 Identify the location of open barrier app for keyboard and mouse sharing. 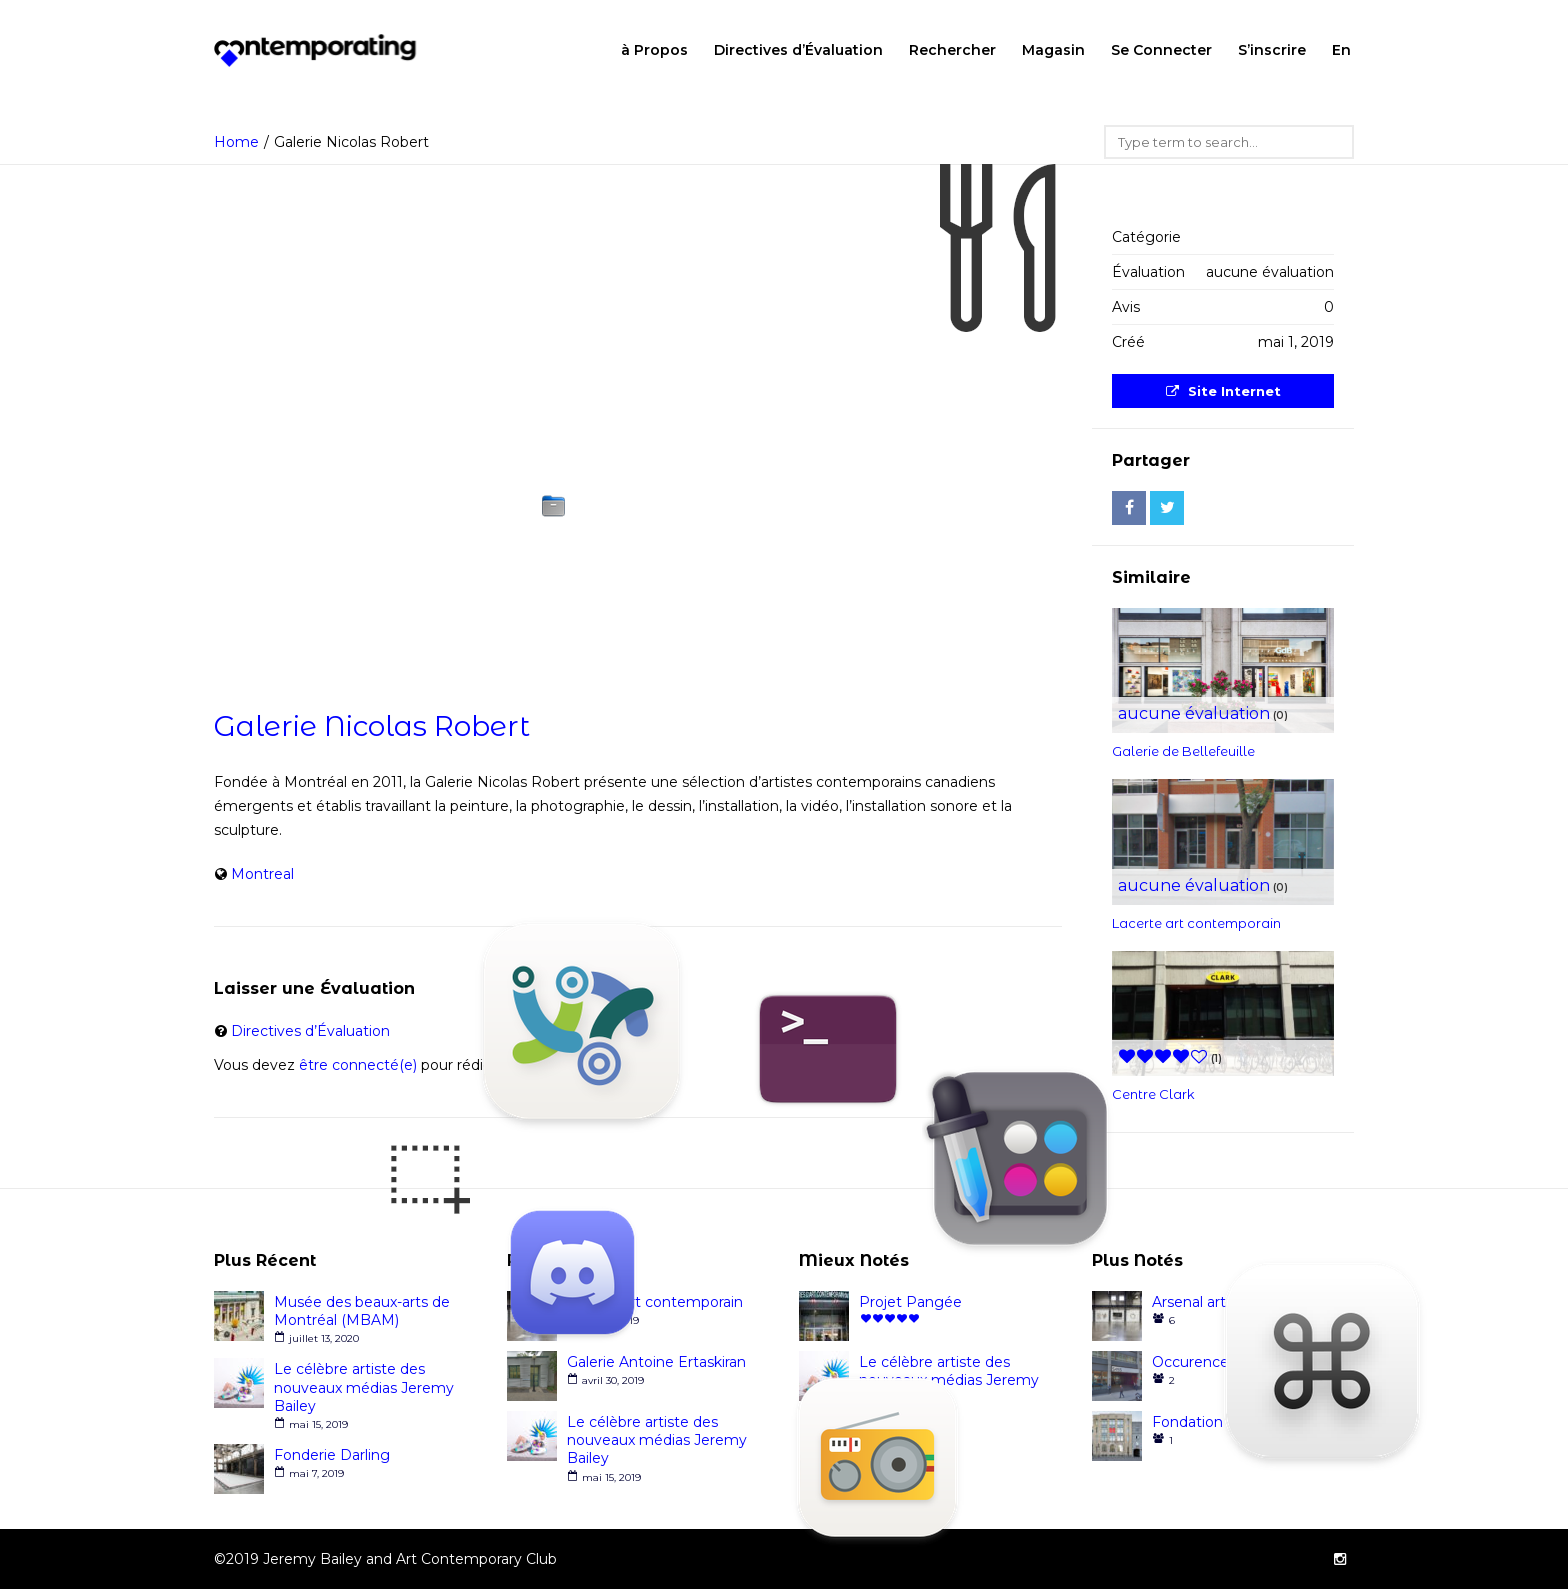
(581, 1021).